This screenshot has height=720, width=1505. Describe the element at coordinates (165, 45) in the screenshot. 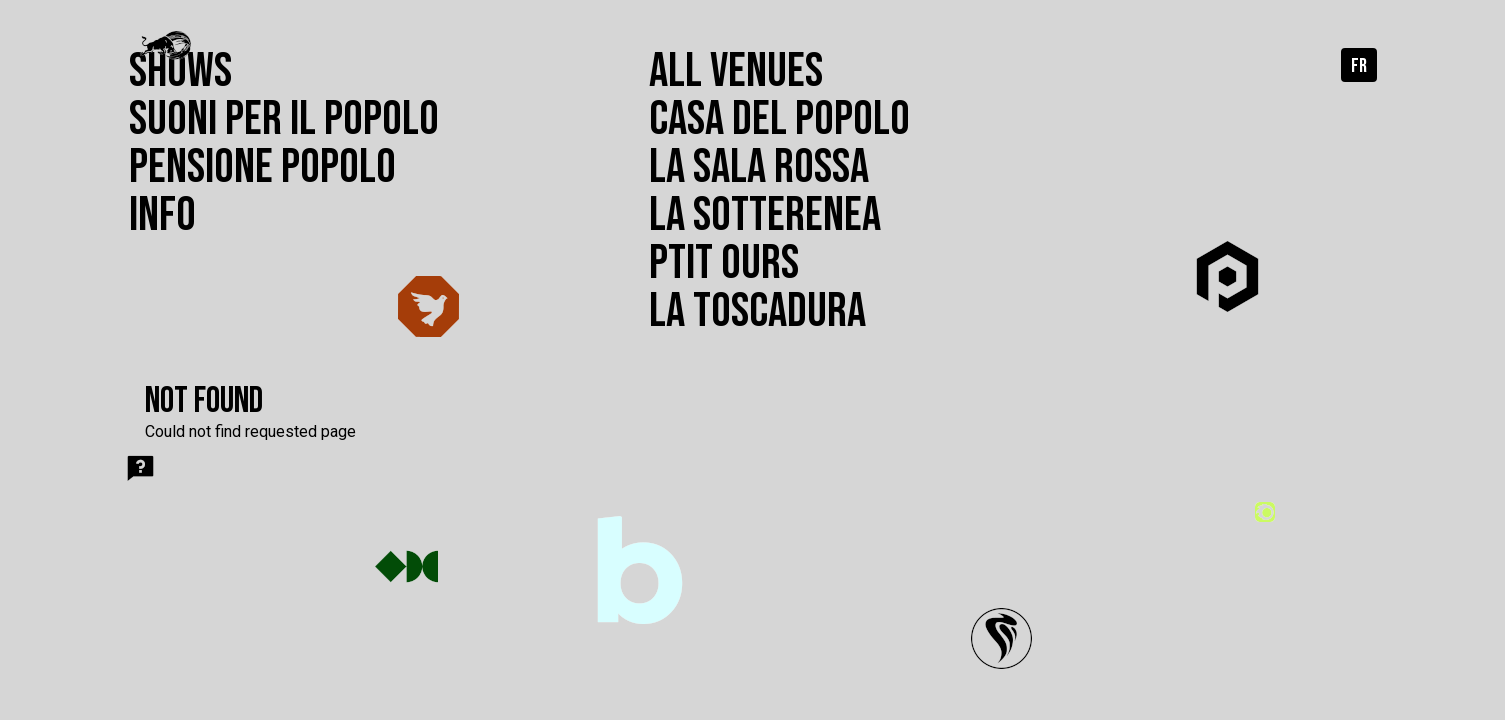

I see `Red Bull brand logo` at that location.